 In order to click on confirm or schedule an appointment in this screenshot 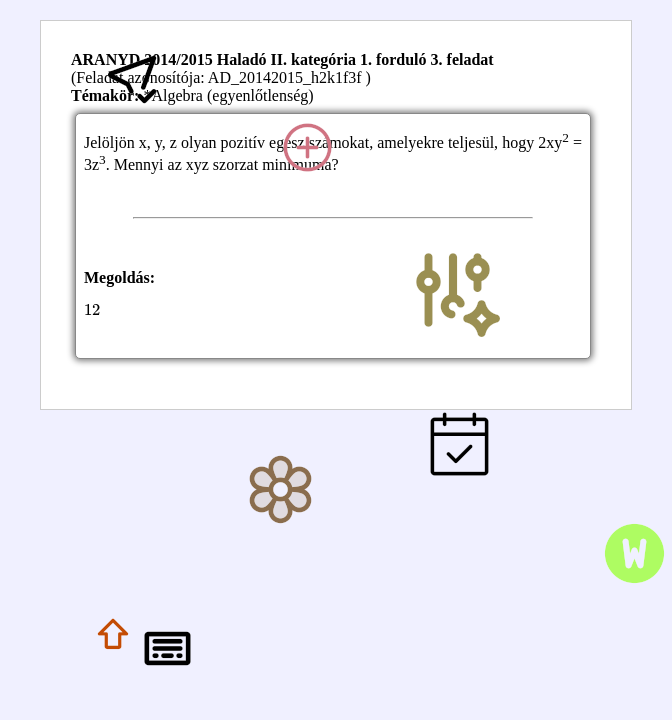, I will do `click(459, 446)`.